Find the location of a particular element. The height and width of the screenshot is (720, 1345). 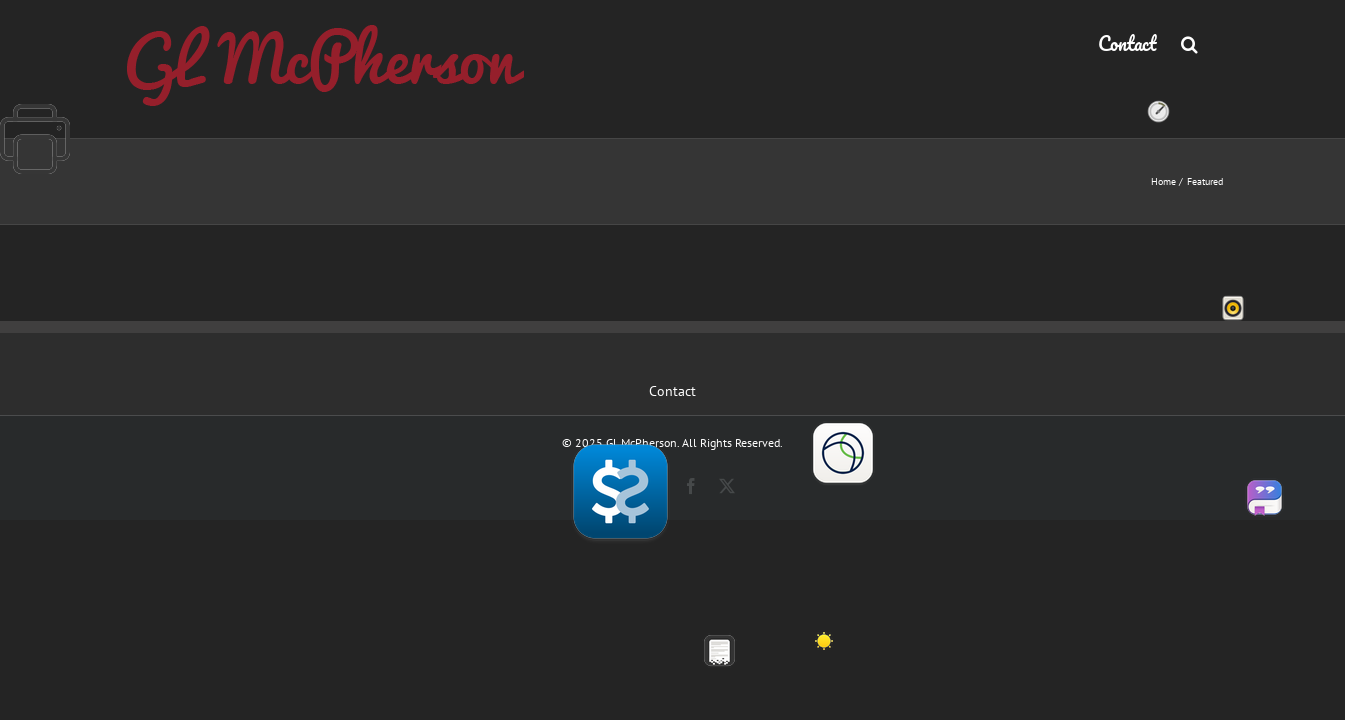

open Buffer text editor app is located at coordinates (719, 650).